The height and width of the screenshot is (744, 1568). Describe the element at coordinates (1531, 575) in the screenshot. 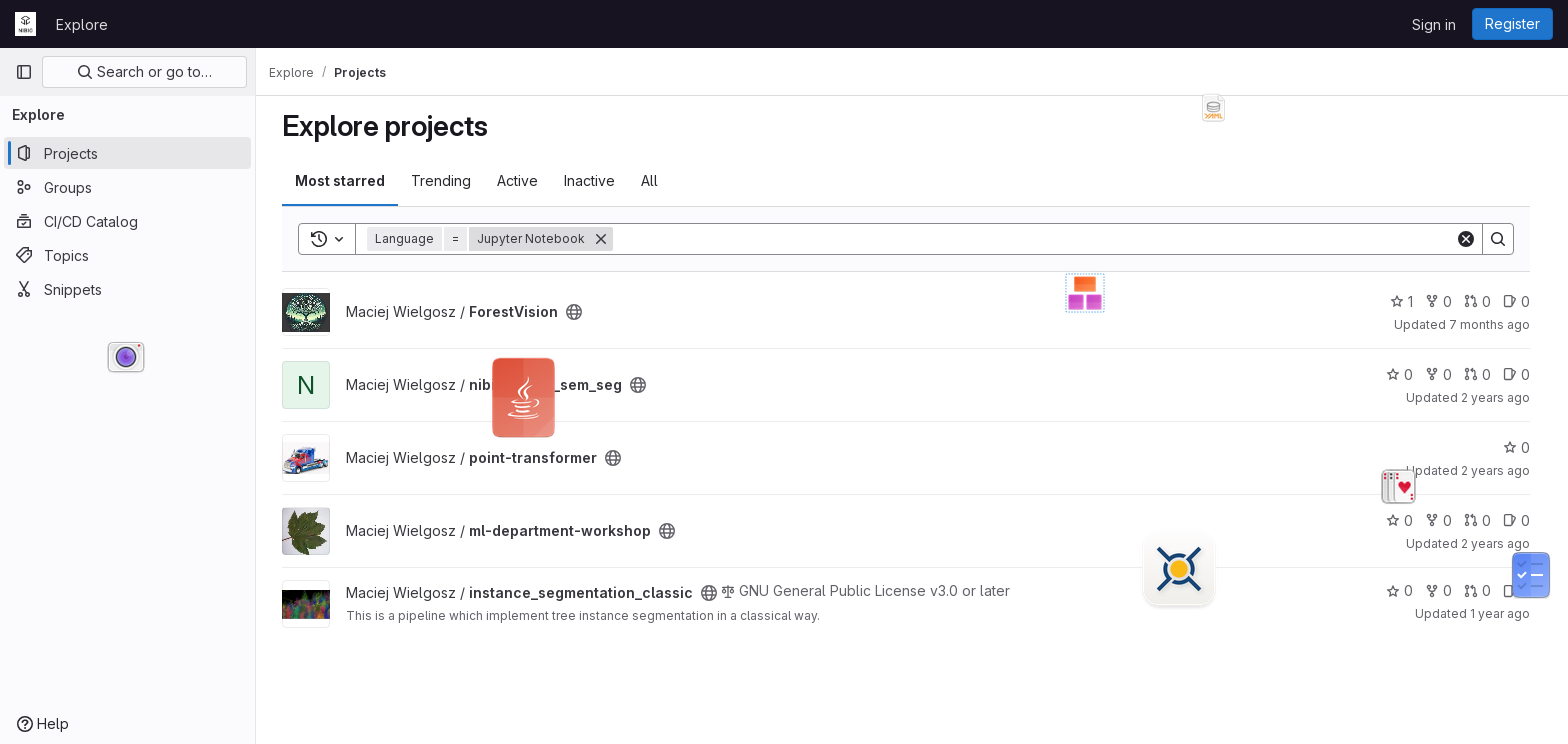

I see `open your bookmarks app` at that location.